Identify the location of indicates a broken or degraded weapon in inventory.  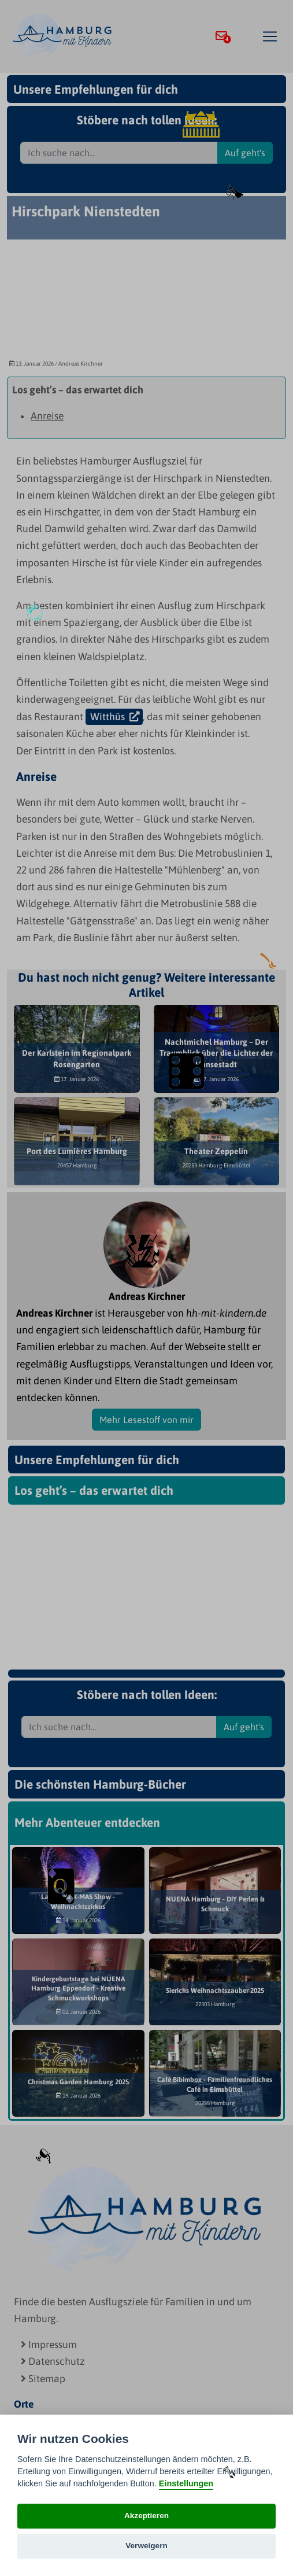
(235, 191).